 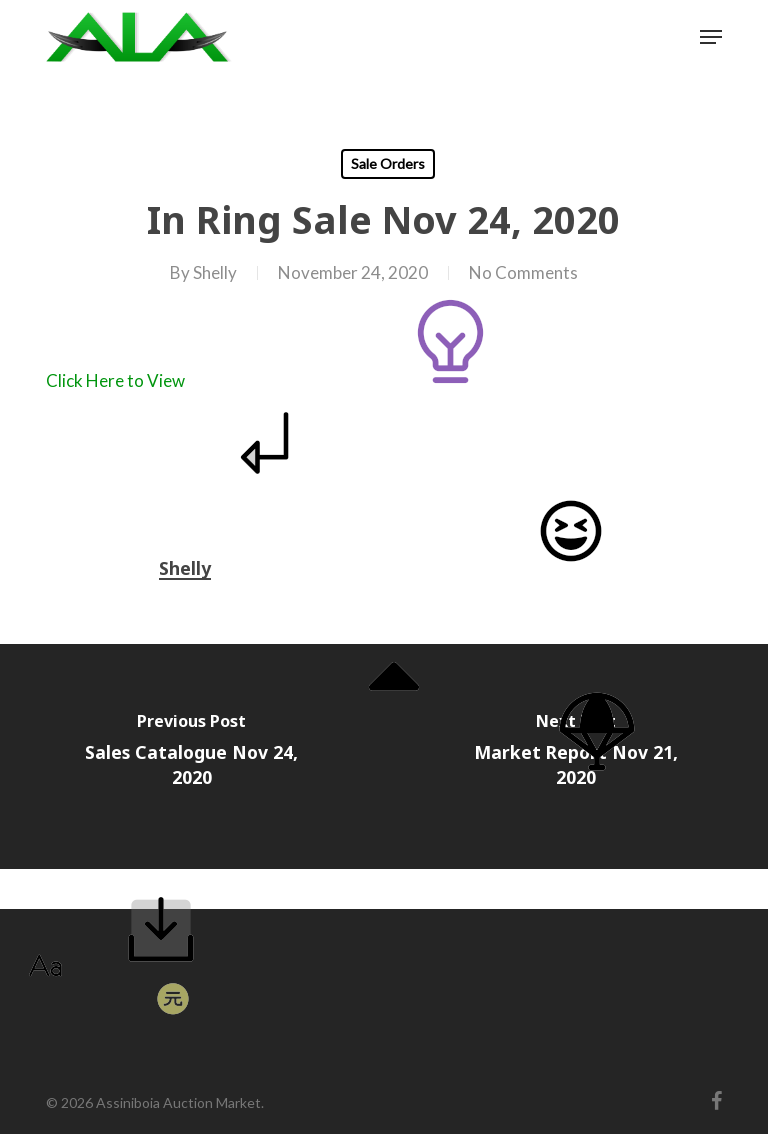 I want to click on chinese yuan currency indicator, so click(x=173, y=1000).